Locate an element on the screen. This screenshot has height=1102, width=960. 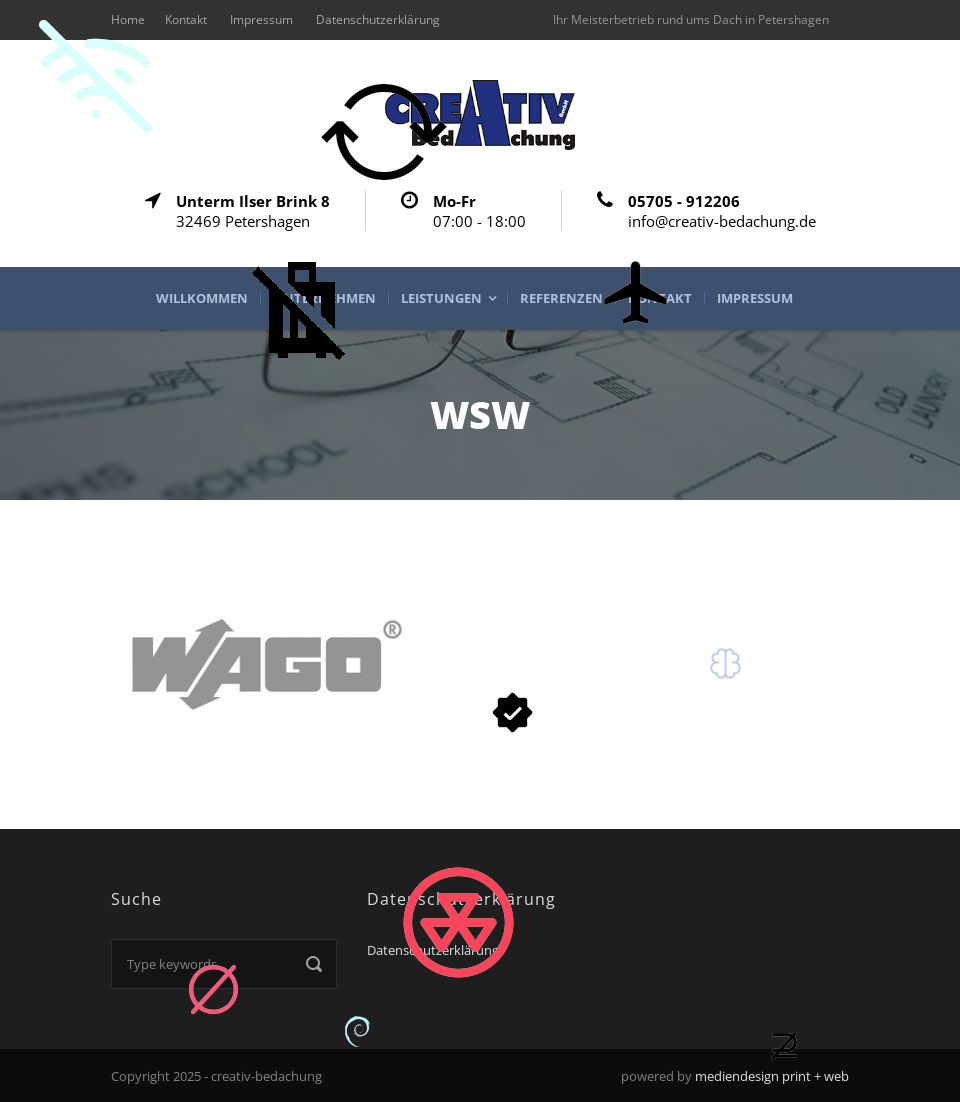
indicates an empty or null state is located at coordinates (213, 989).